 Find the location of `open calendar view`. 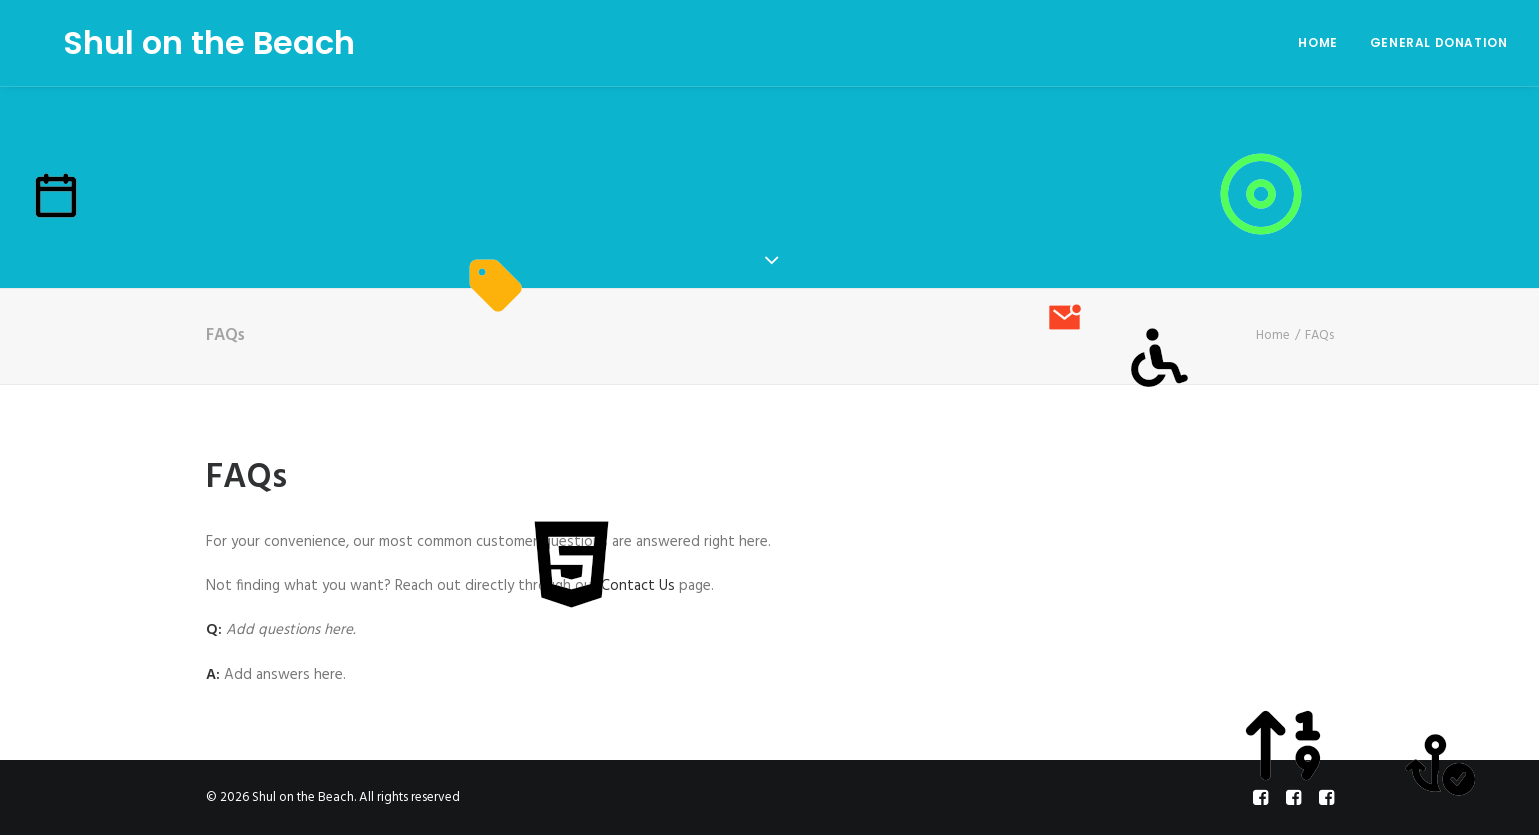

open calendar view is located at coordinates (56, 197).